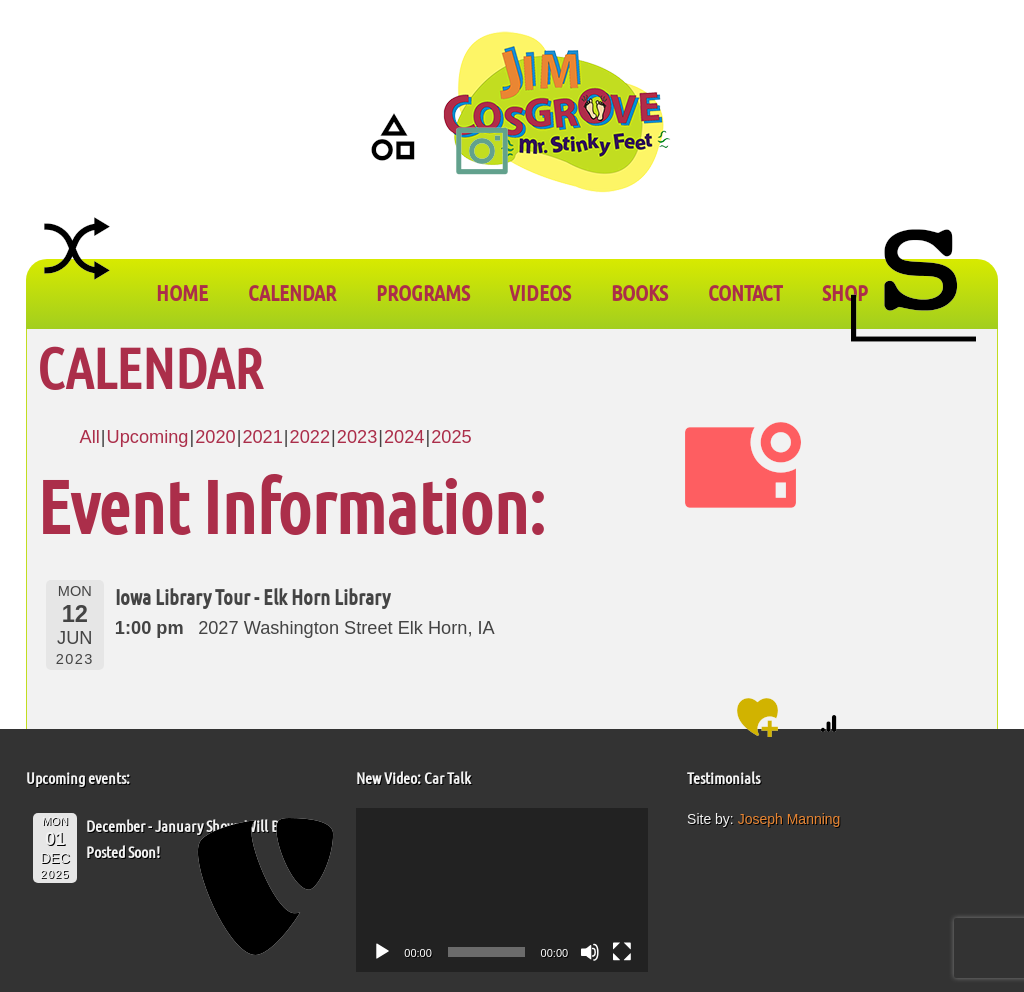  Describe the element at coordinates (757, 716) in the screenshot. I see `add to favorites` at that location.